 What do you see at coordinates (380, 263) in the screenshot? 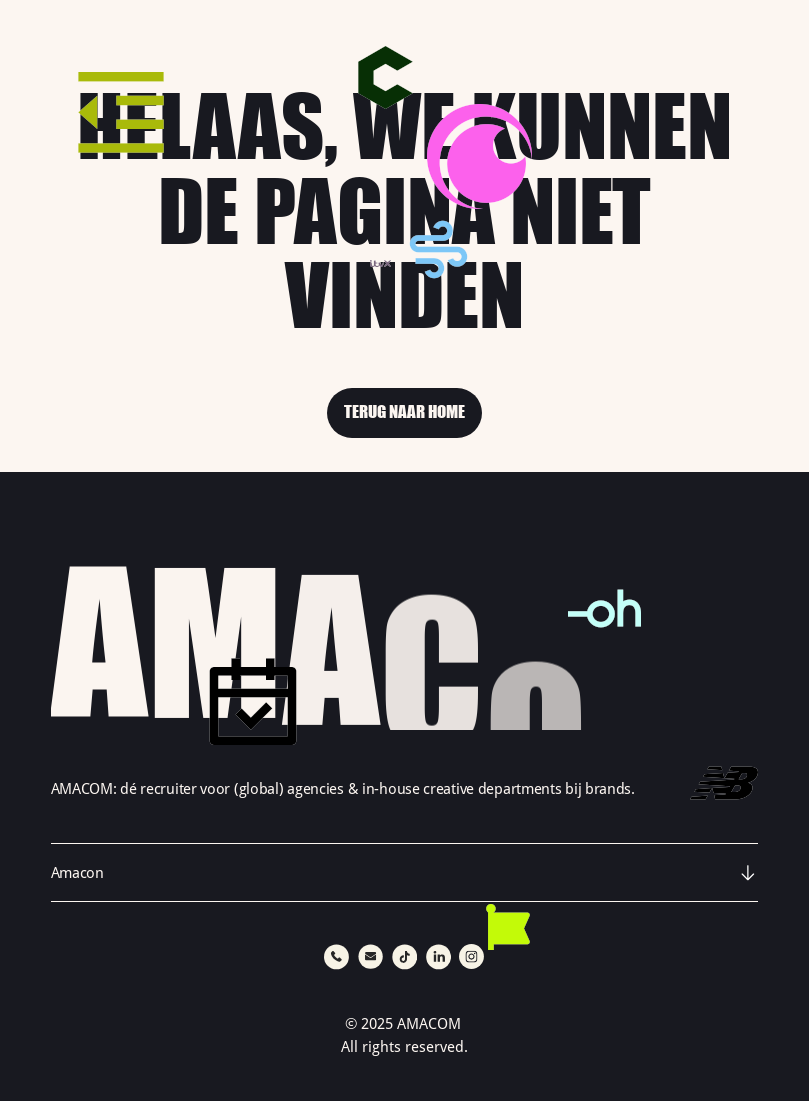
I see `open the ITVX streaming app` at bounding box center [380, 263].